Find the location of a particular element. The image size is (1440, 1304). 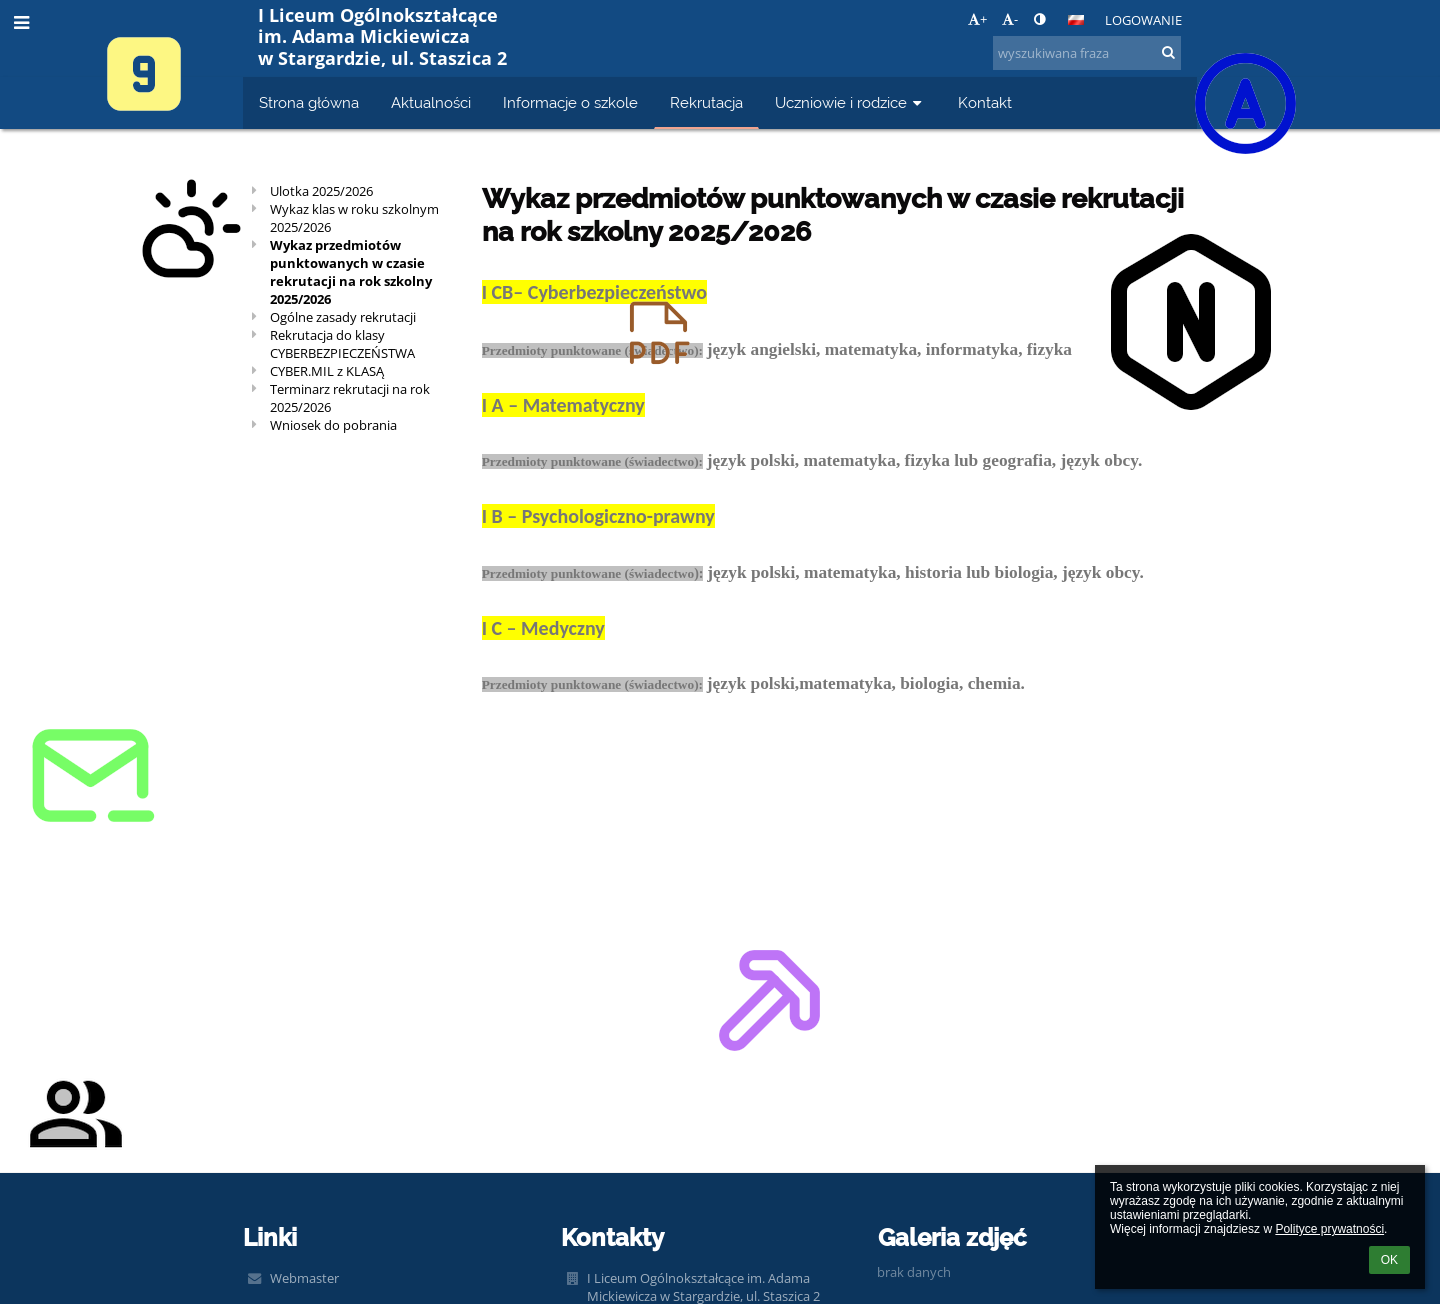

indicates a node or network element is located at coordinates (1191, 322).